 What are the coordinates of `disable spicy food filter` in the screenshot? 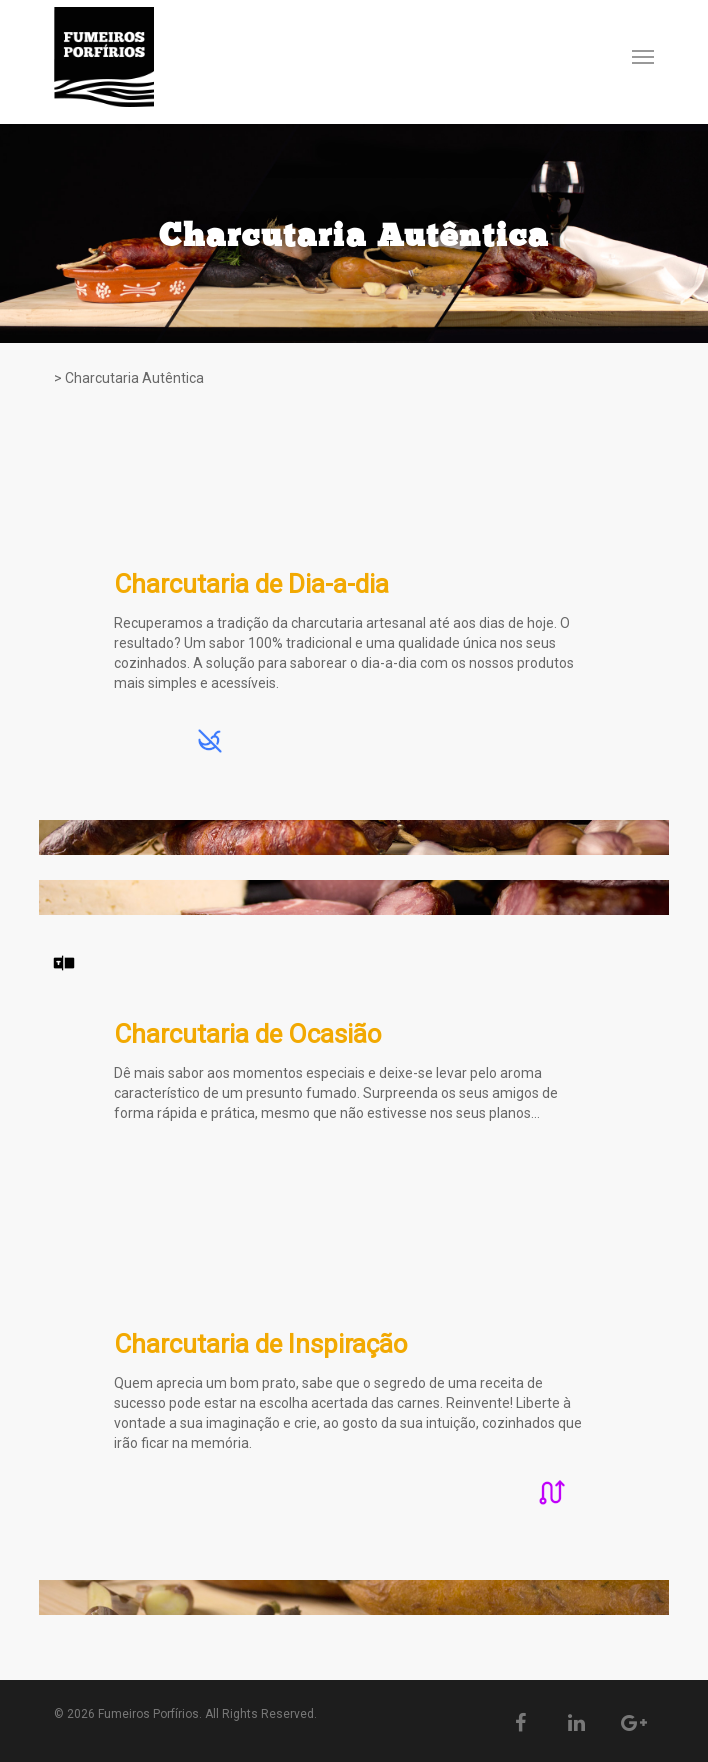 It's located at (210, 741).